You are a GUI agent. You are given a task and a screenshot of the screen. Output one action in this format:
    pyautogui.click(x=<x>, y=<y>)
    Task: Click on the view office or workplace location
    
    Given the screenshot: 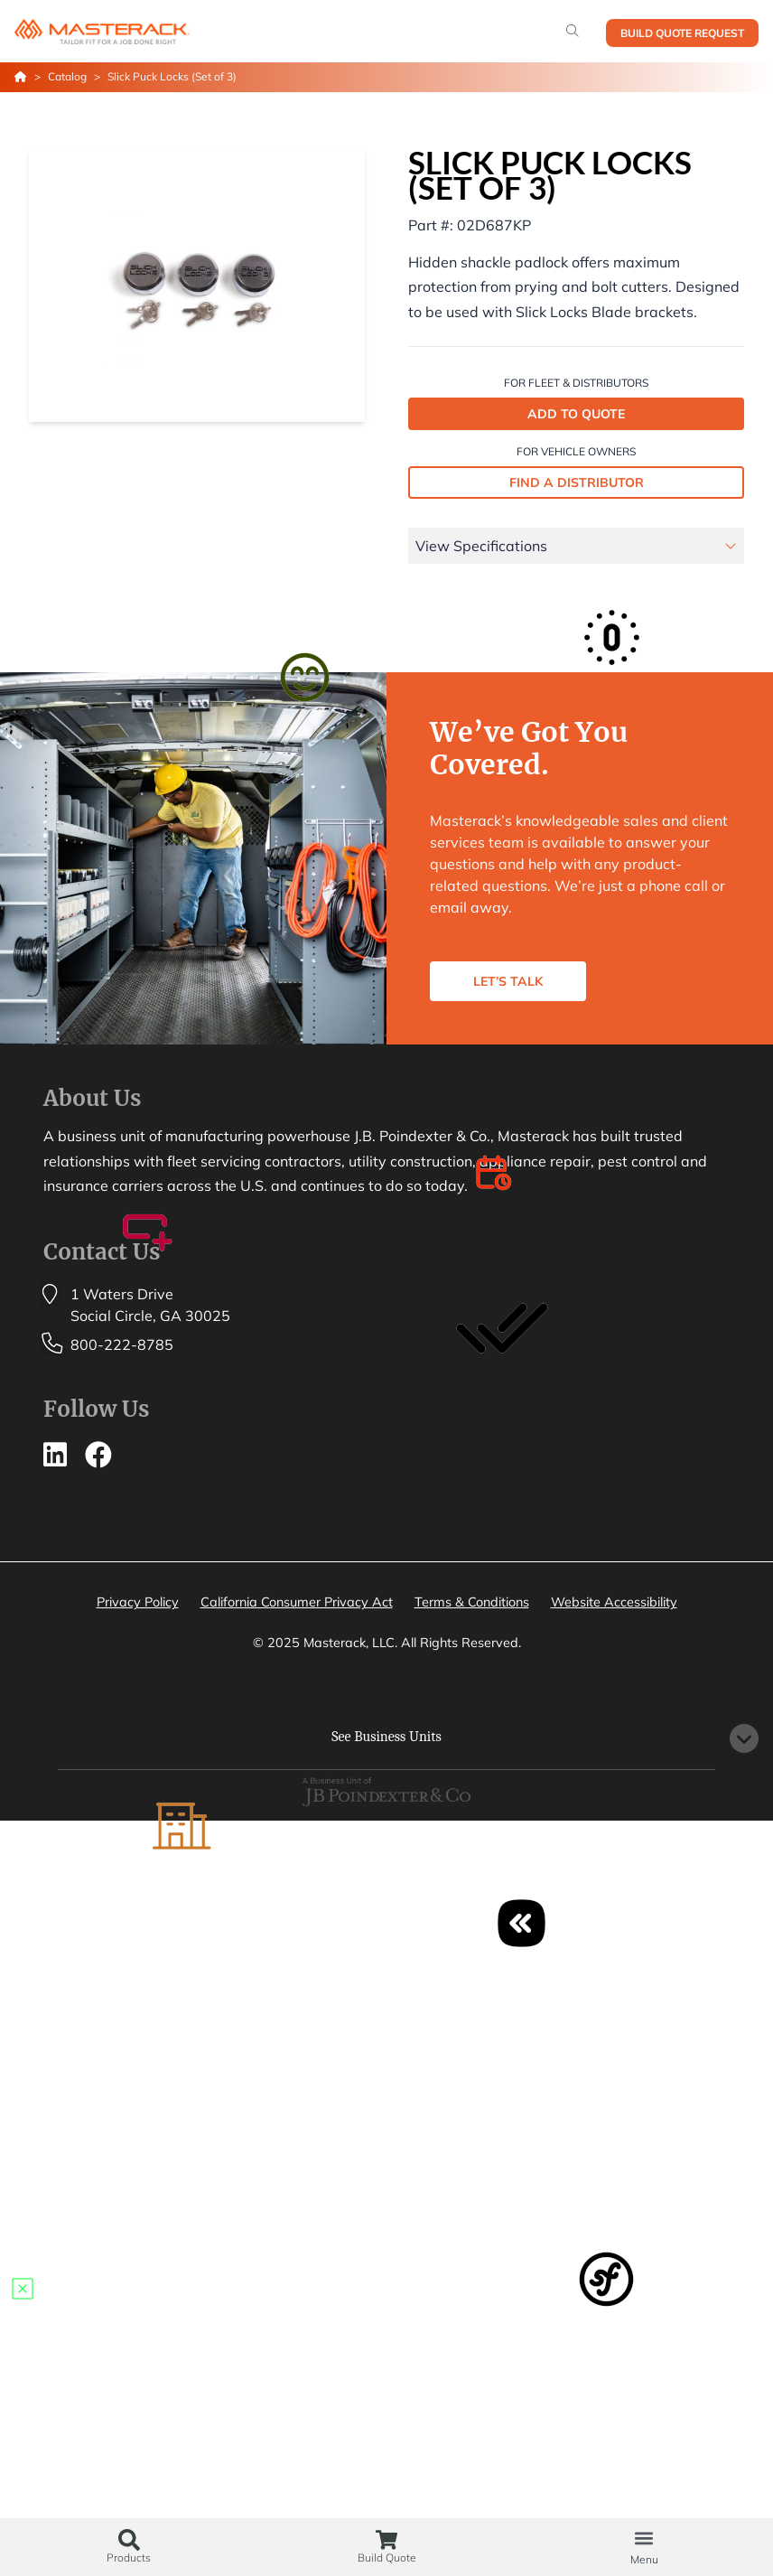 What is the action you would take?
    pyautogui.click(x=180, y=1826)
    